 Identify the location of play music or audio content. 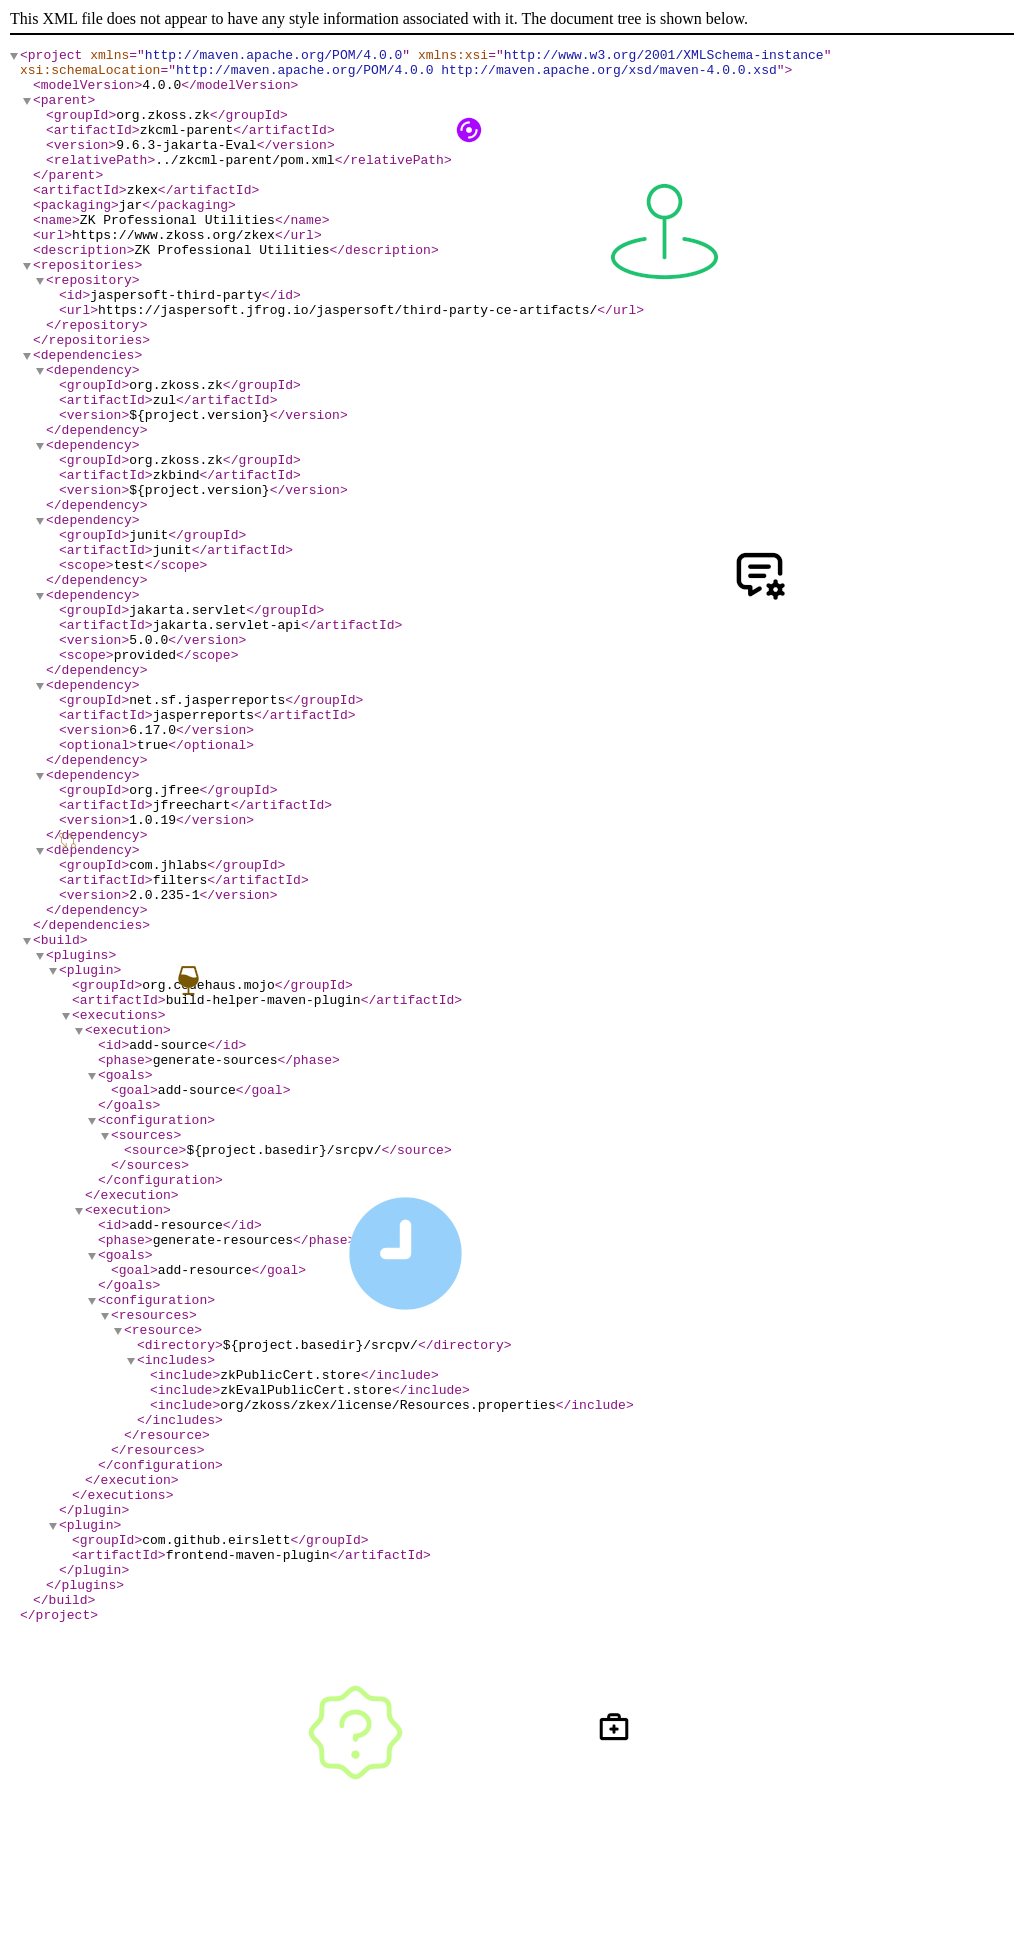
(469, 130).